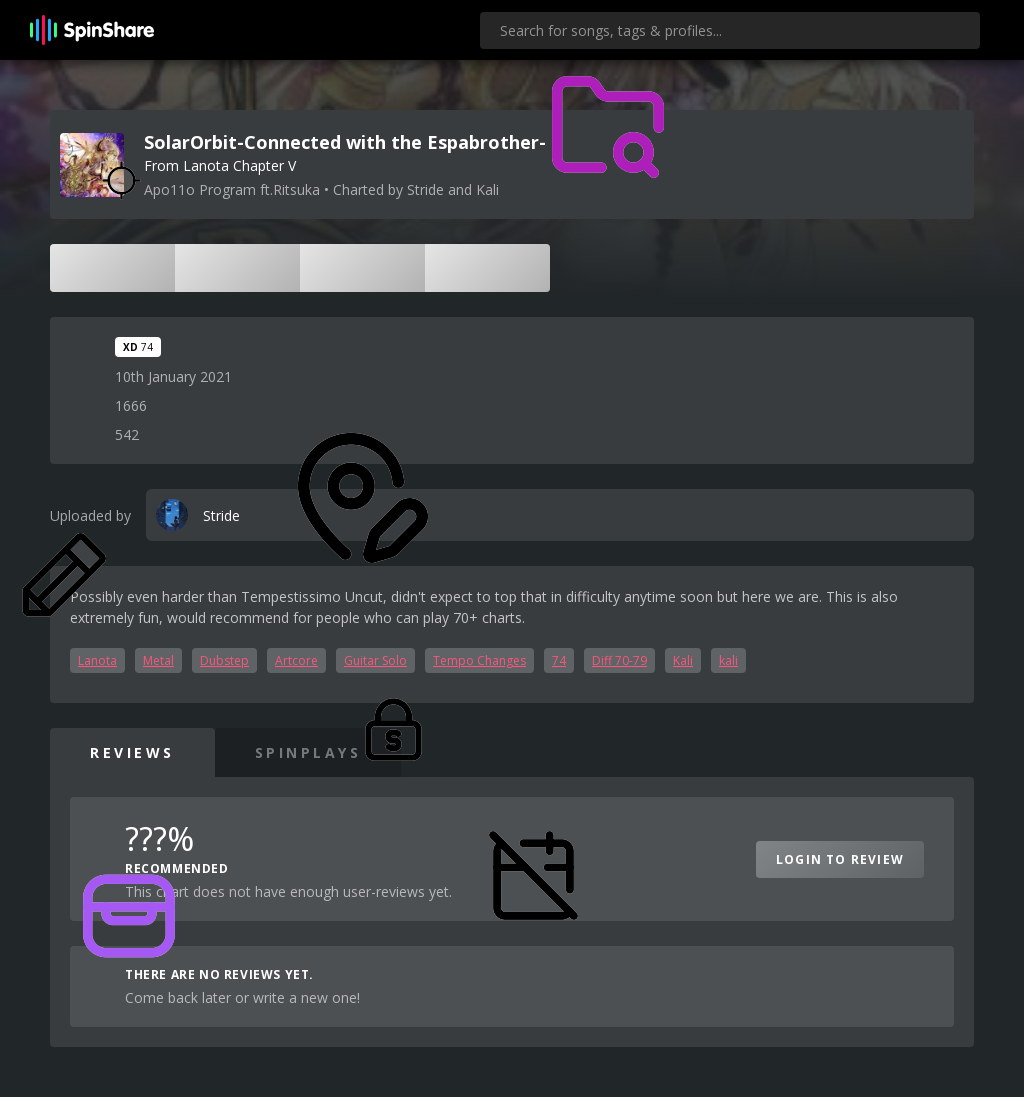 The width and height of the screenshot is (1024, 1097). Describe the element at coordinates (608, 127) in the screenshot. I see `search within a folder` at that location.